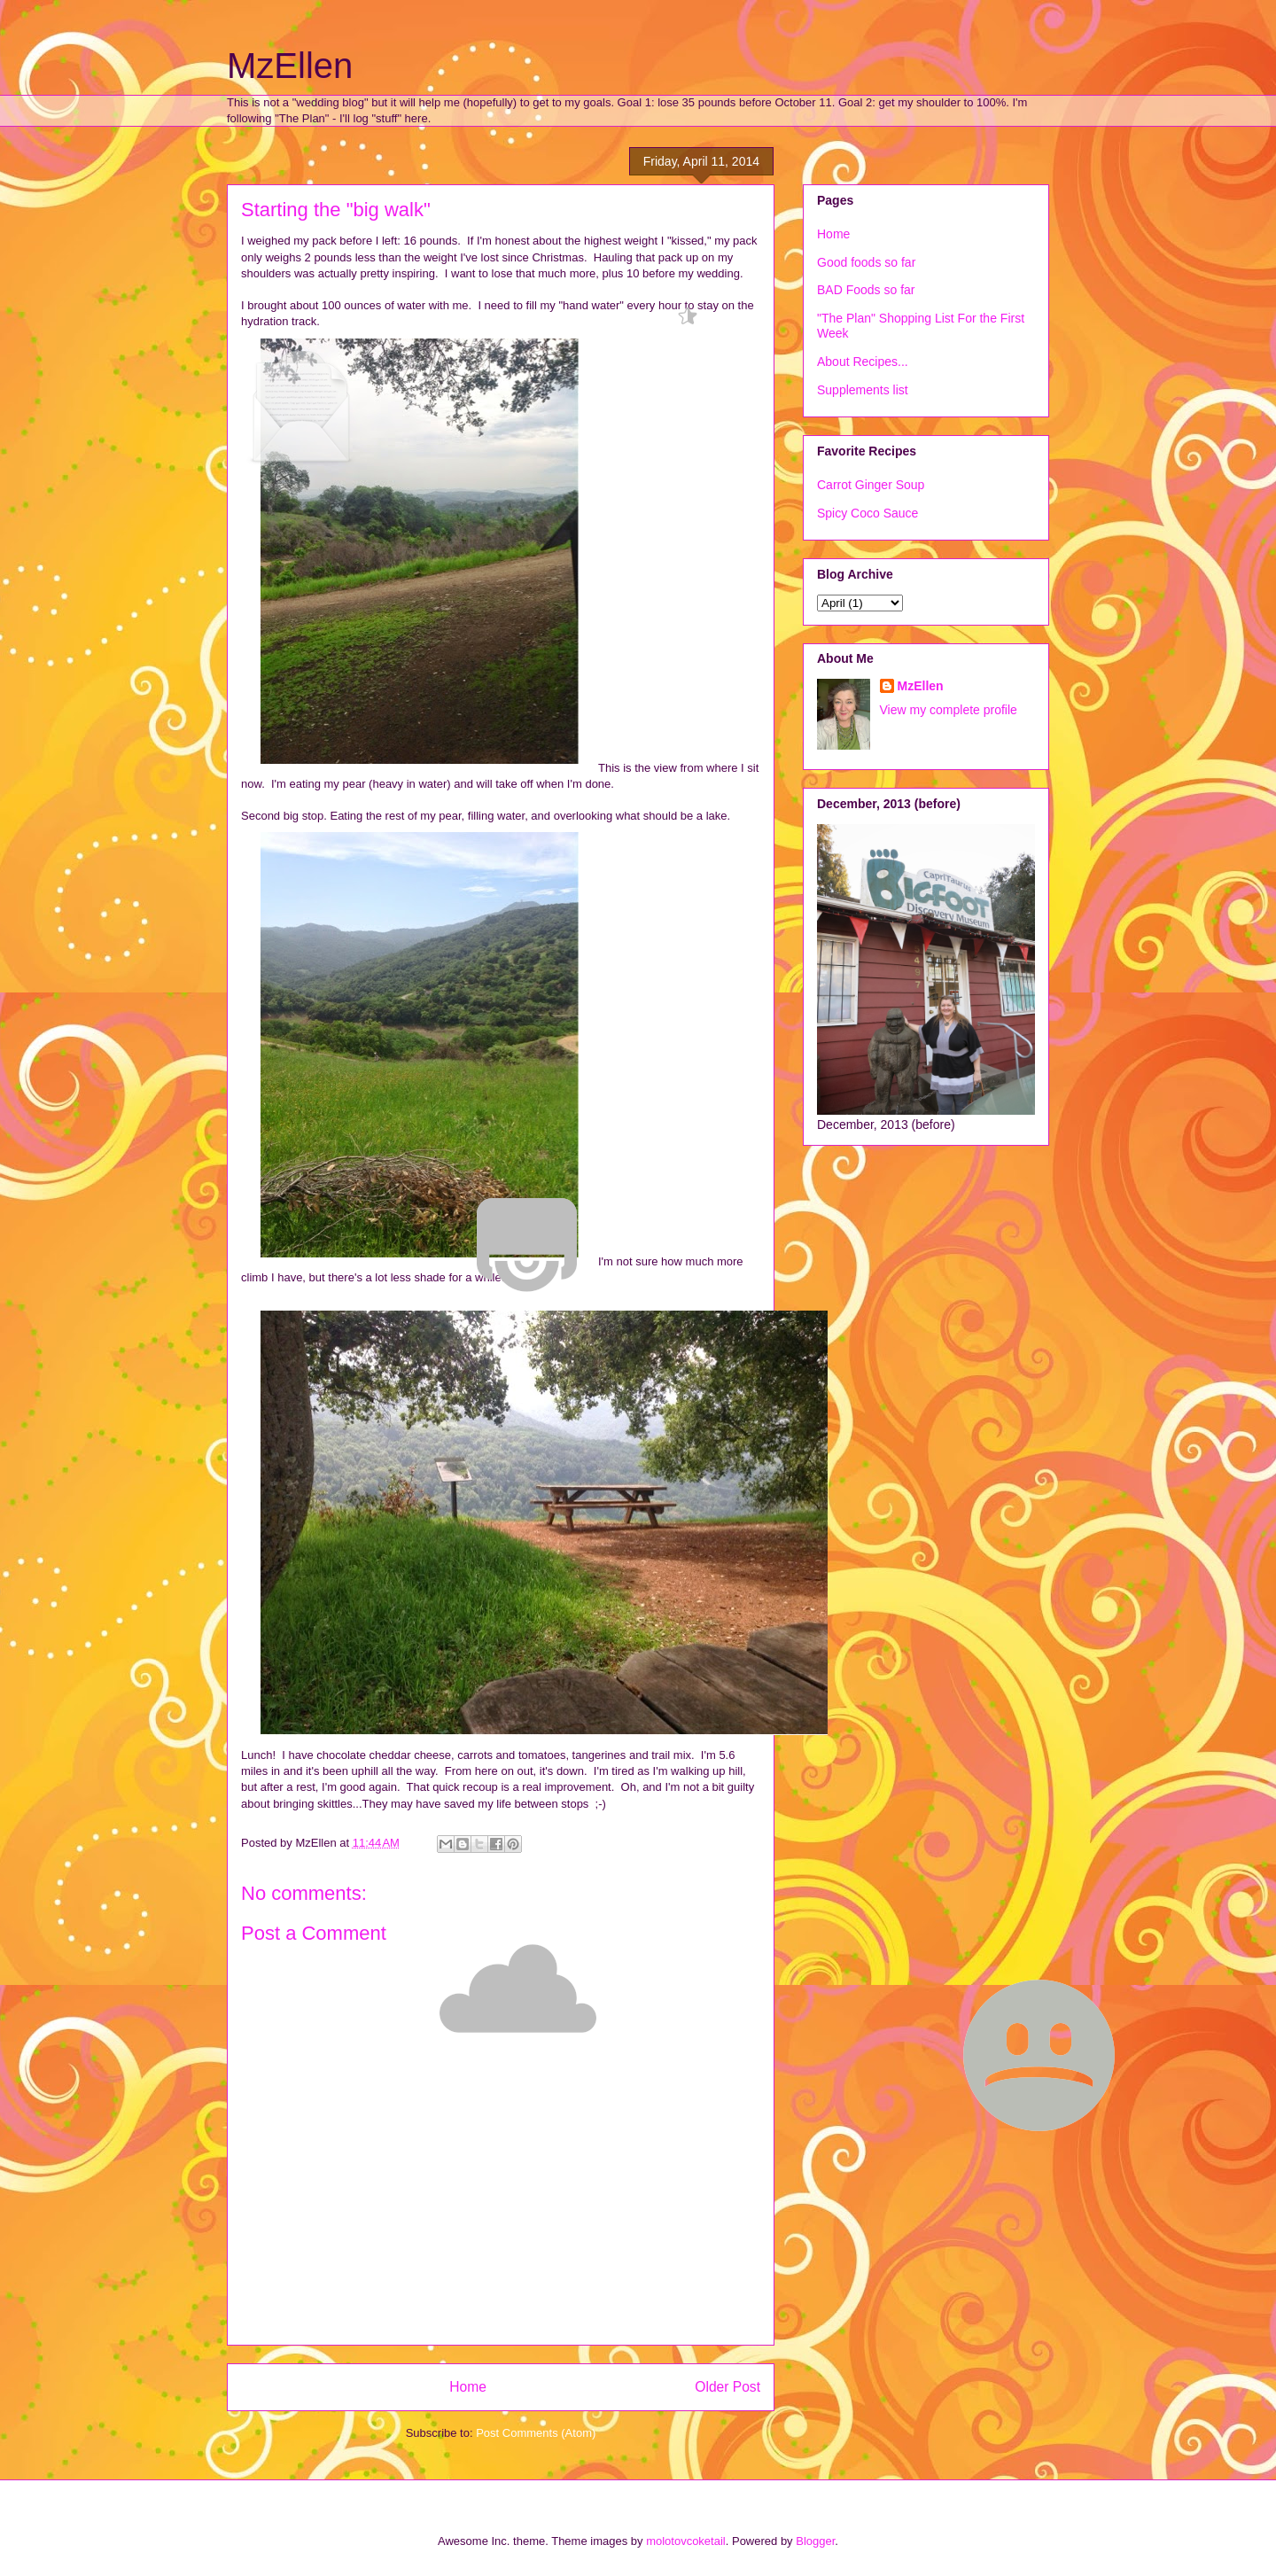  Describe the element at coordinates (1039, 2055) in the screenshot. I see `indicates an error or unsuccessful action` at that location.